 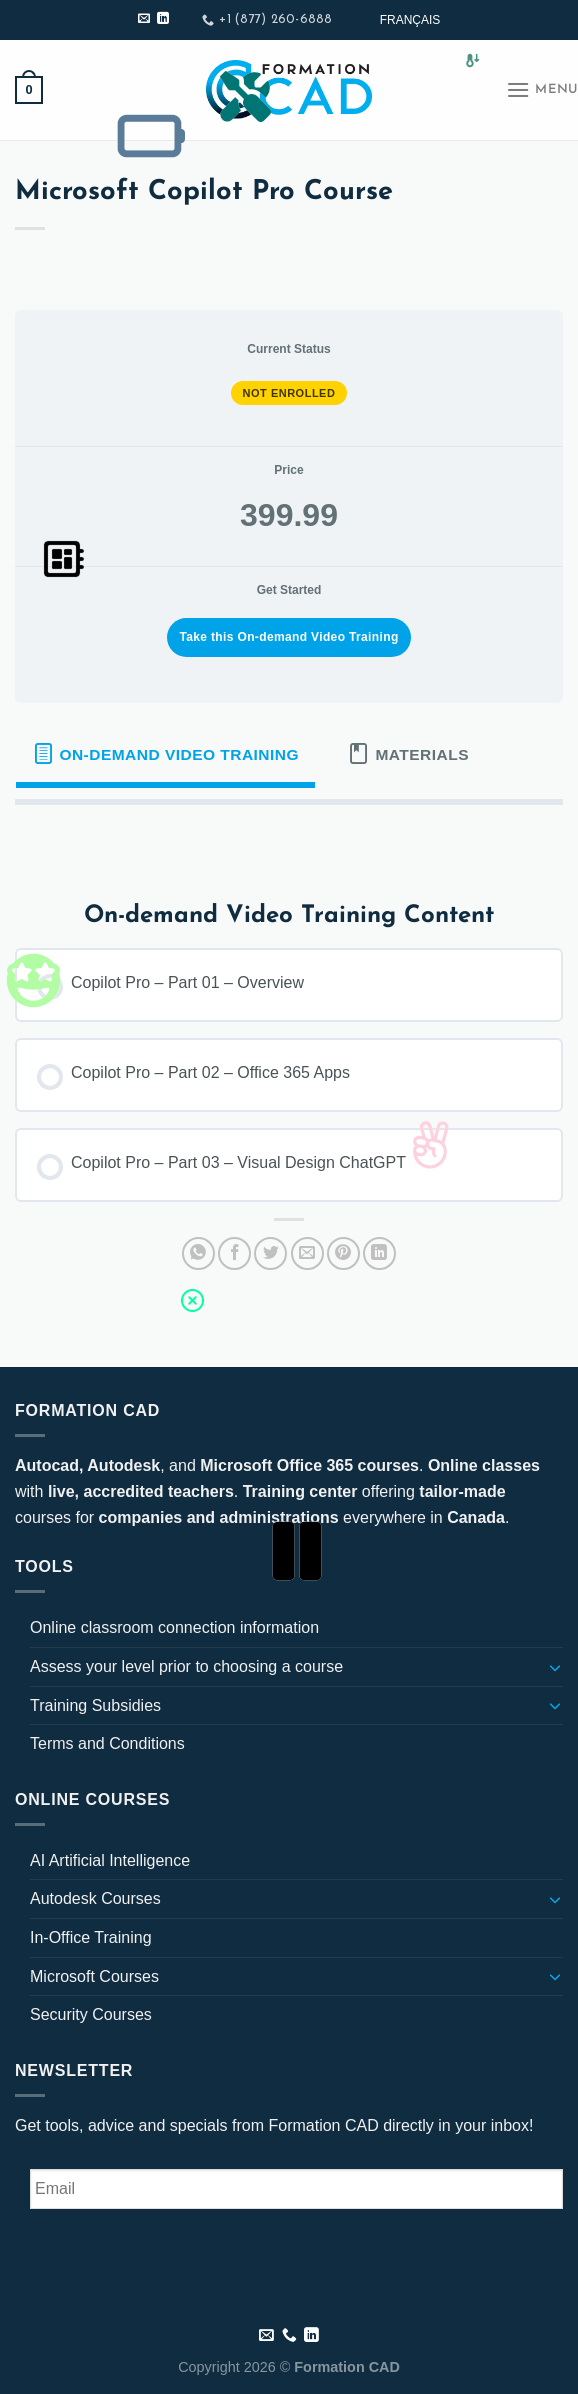 I want to click on close or dismiss a dialog, so click(x=192, y=1300).